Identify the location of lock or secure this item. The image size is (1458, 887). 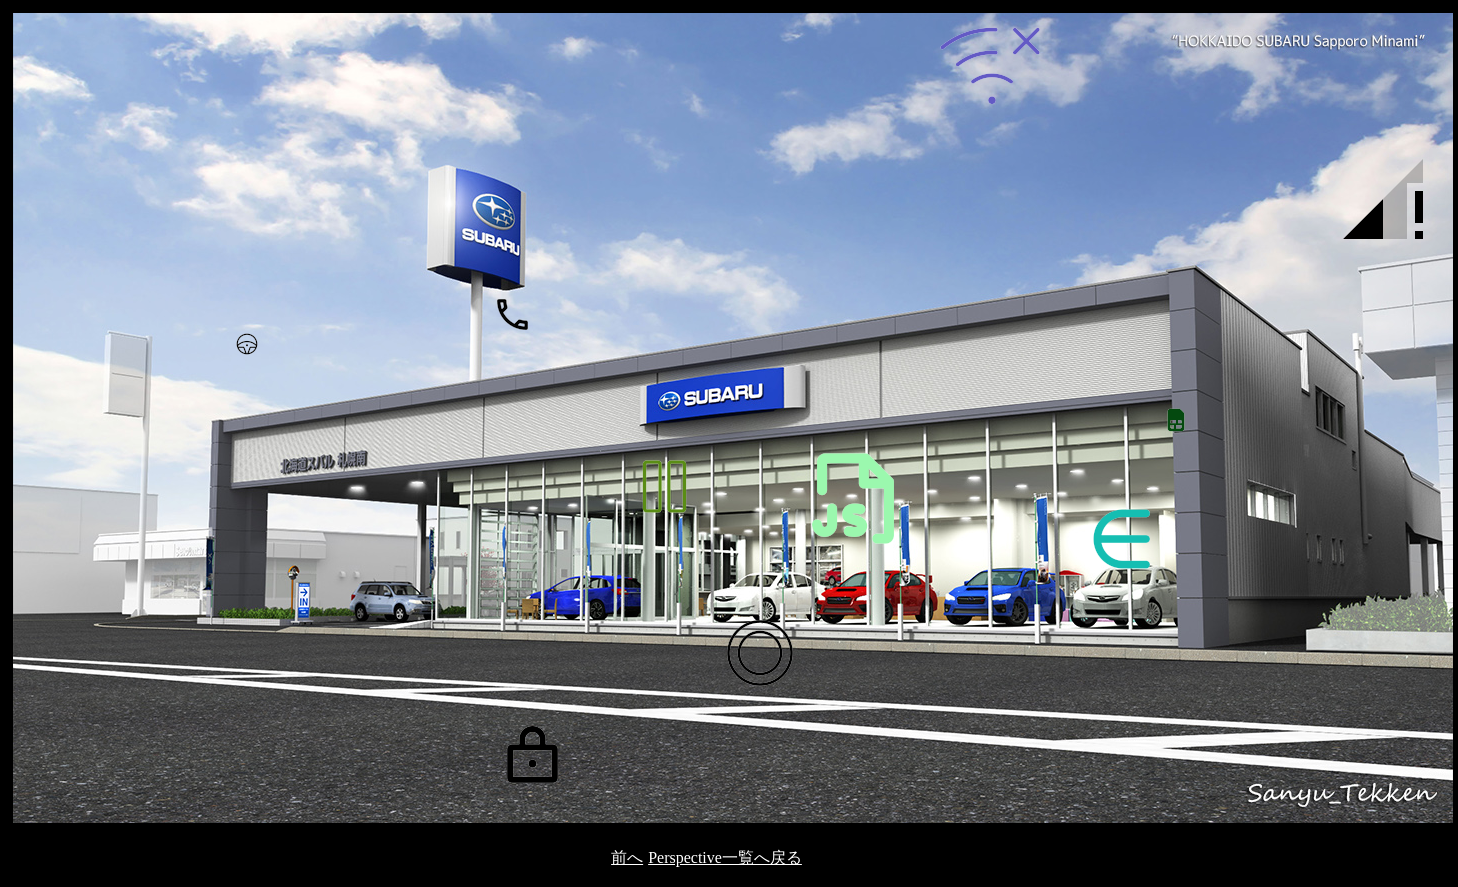
(532, 757).